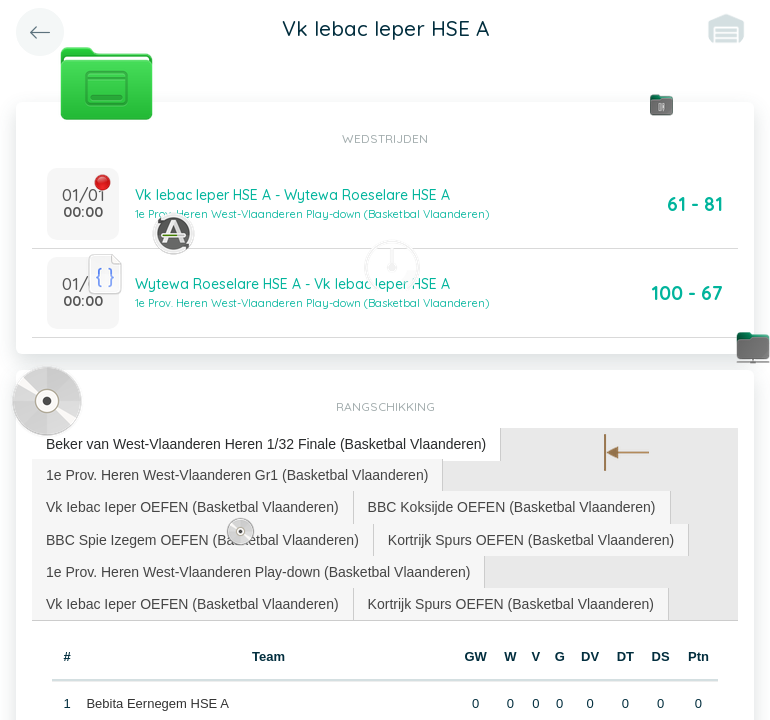 Image resolution: width=770 pixels, height=720 pixels. Describe the element at coordinates (106, 83) in the screenshot. I see `open desktop folder` at that location.